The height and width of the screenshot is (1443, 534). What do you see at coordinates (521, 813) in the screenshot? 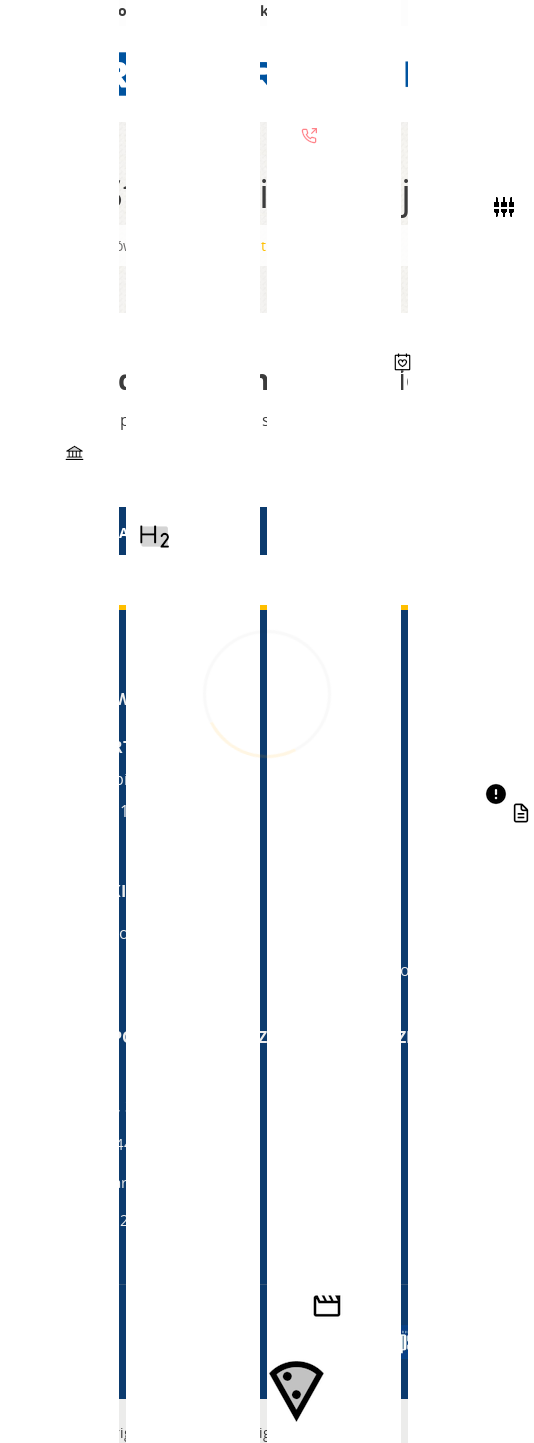
I see `view document or text file` at bounding box center [521, 813].